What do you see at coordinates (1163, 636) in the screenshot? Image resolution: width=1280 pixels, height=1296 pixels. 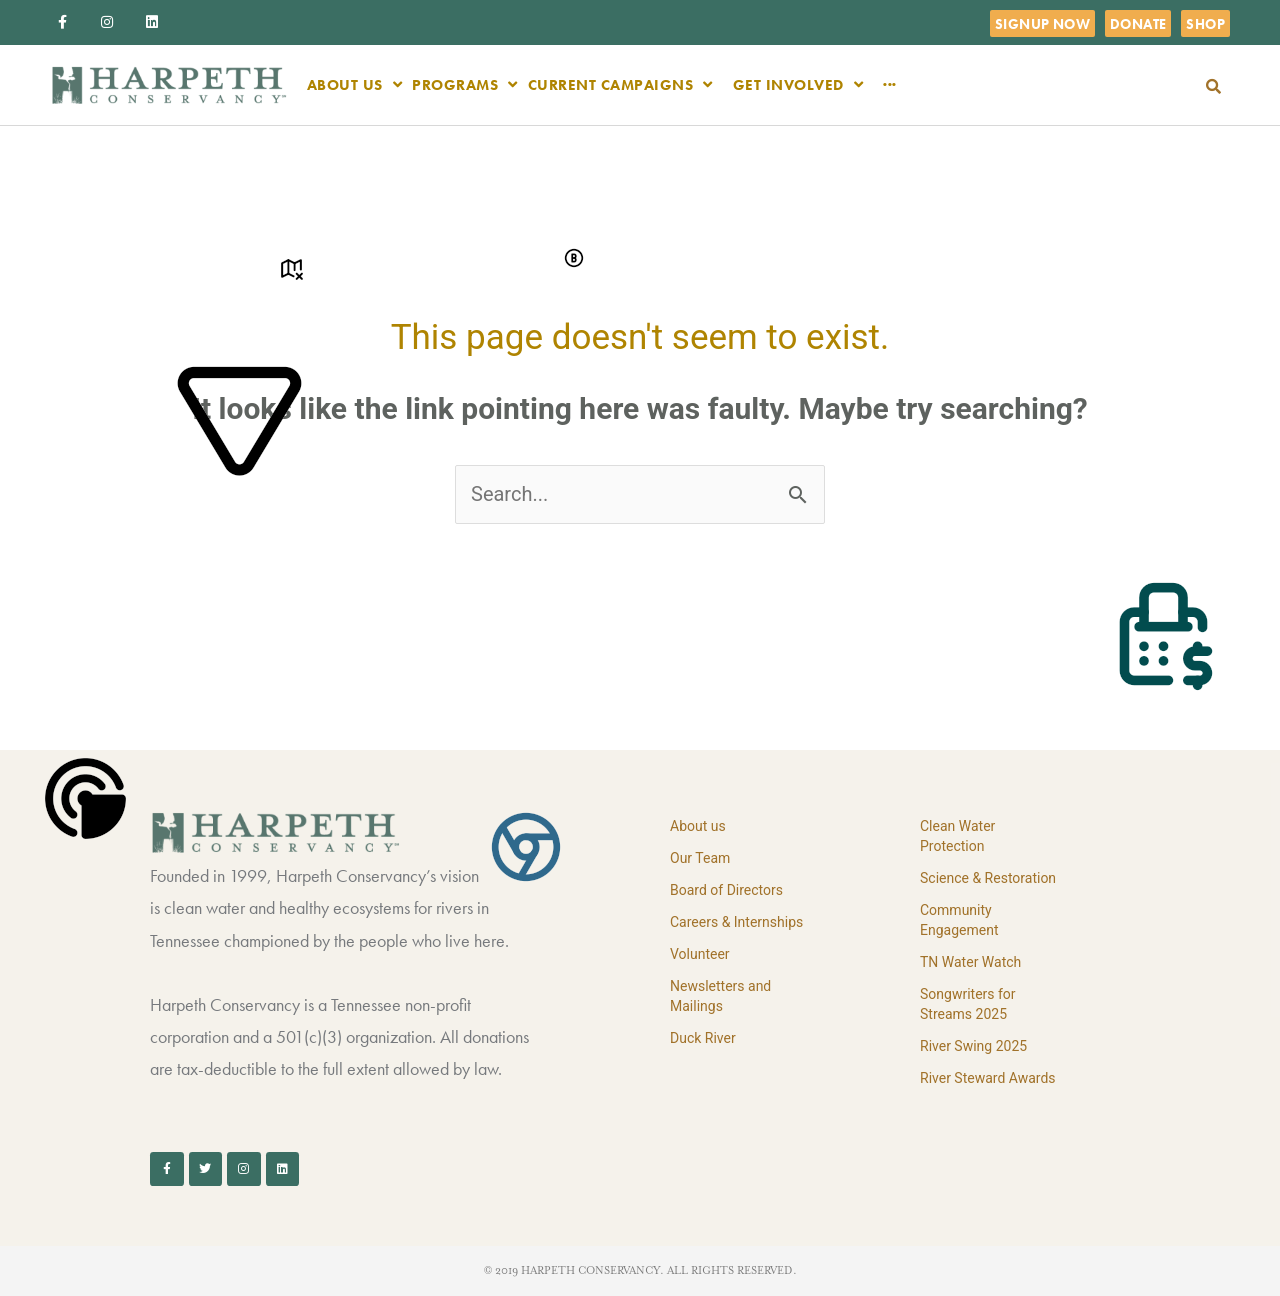 I see `open point of sale system` at bounding box center [1163, 636].